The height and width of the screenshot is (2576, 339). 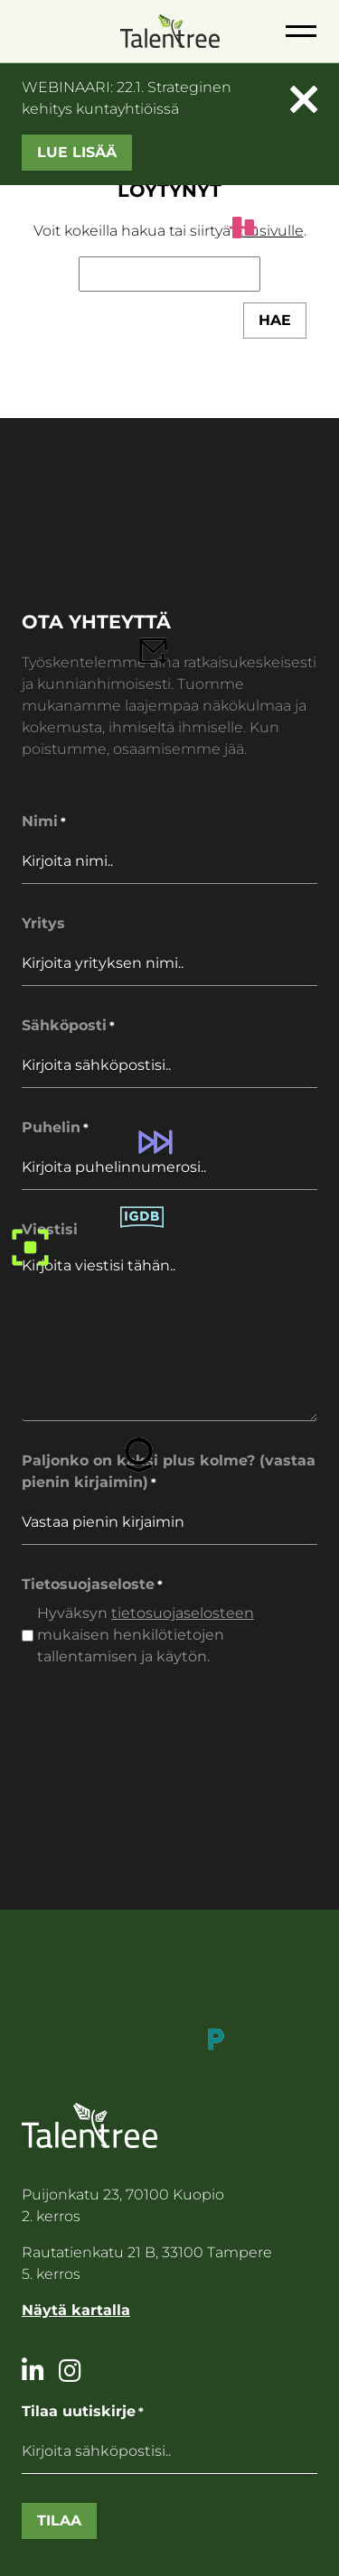 What do you see at coordinates (155, 1142) in the screenshot?
I see `skip to the end of the current track` at bounding box center [155, 1142].